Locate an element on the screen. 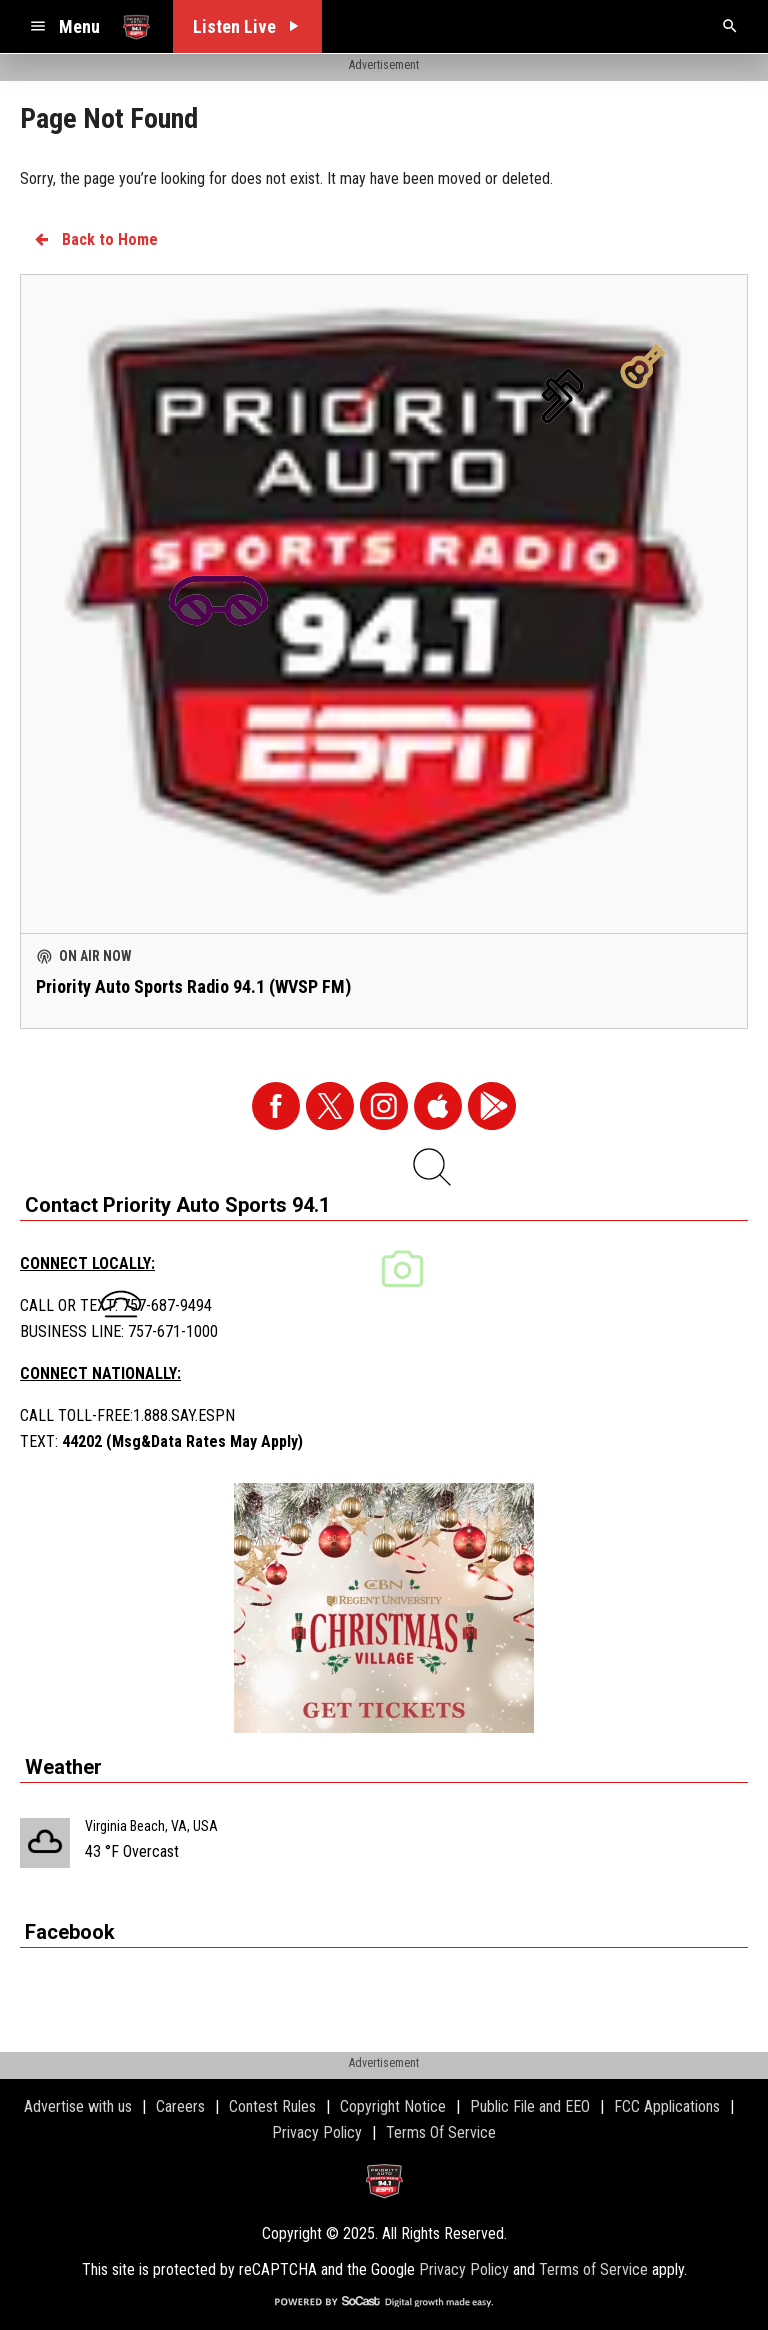  access music or instrument settings is located at coordinates (642, 366).